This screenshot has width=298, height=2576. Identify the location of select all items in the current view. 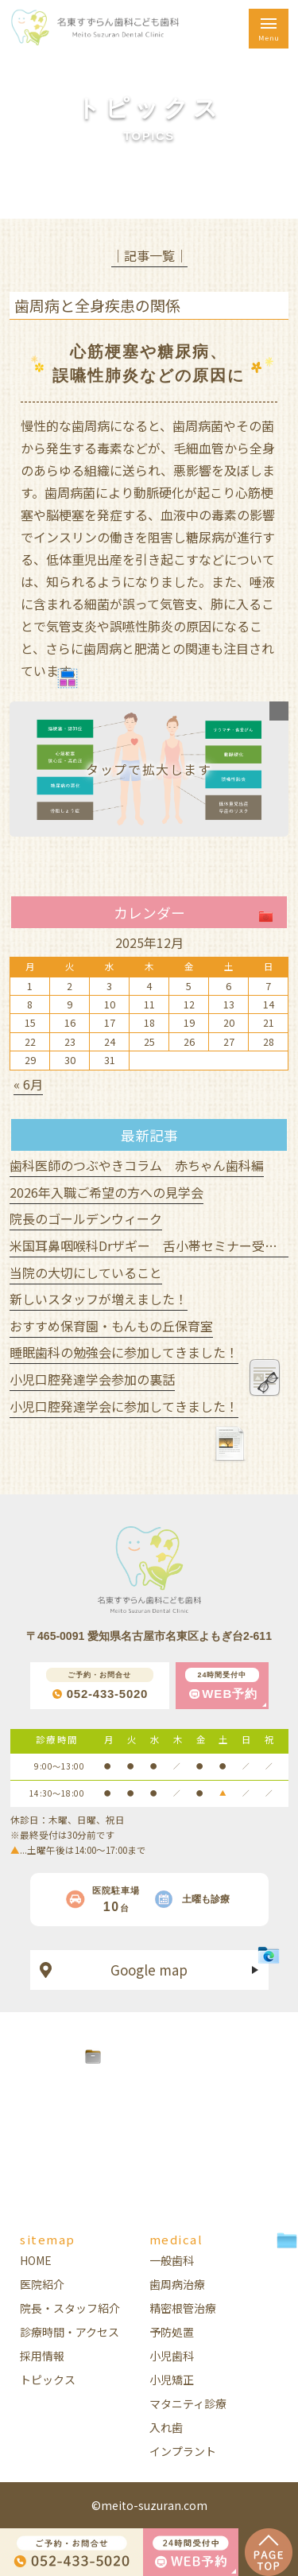
(68, 678).